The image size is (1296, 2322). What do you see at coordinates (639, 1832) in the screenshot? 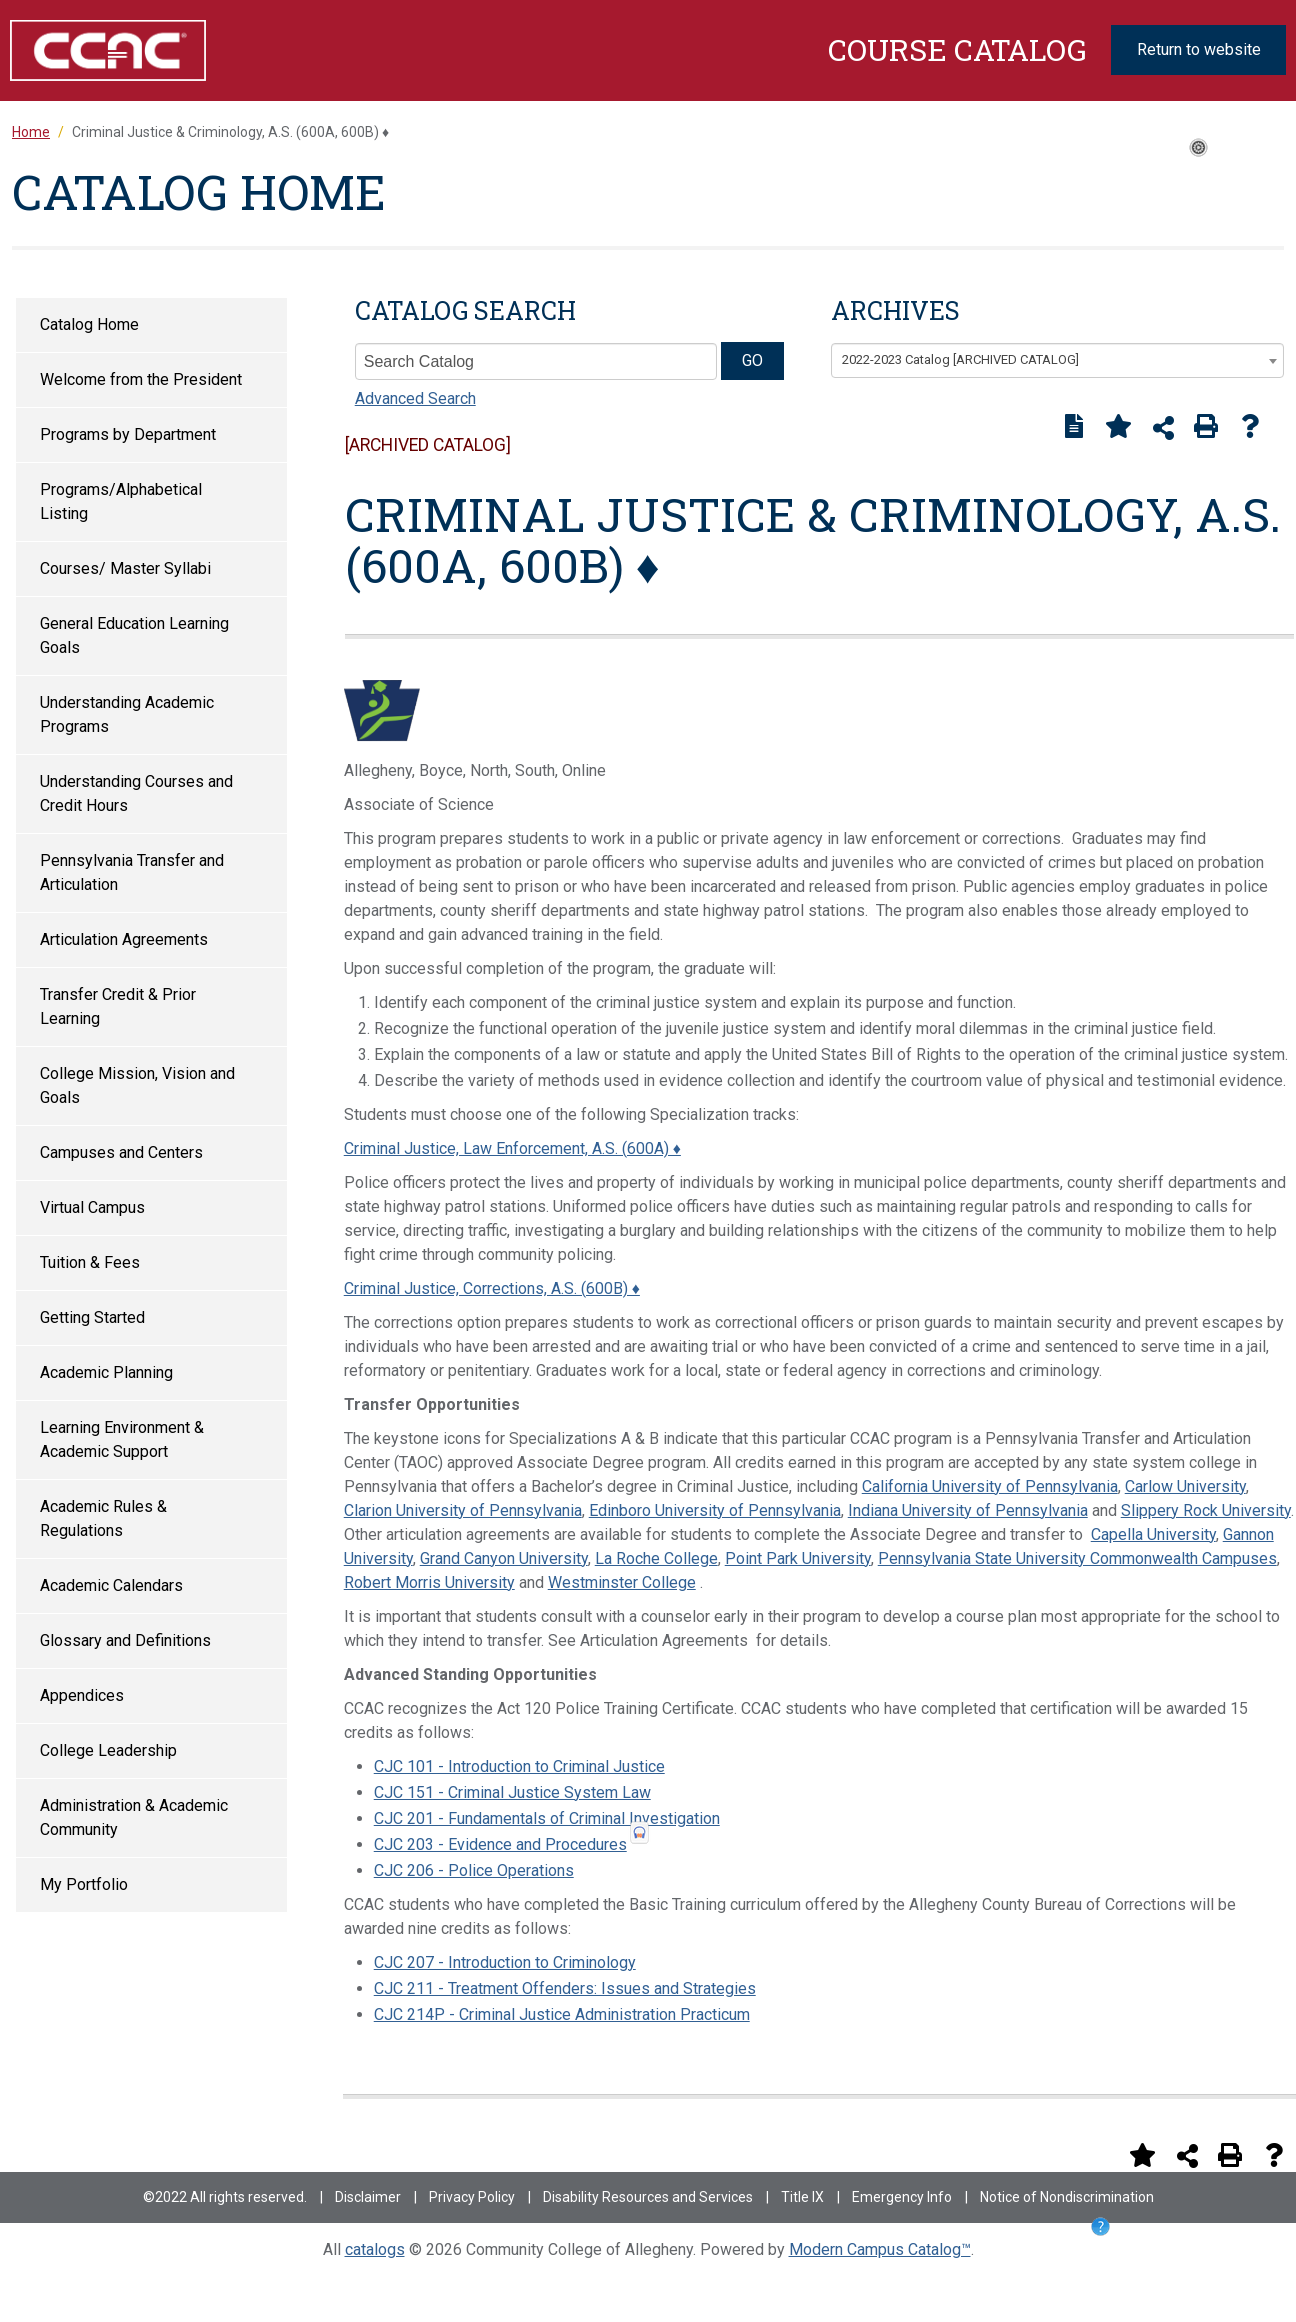
I see `an audacity audio project file` at bounding box center [639, 1832].